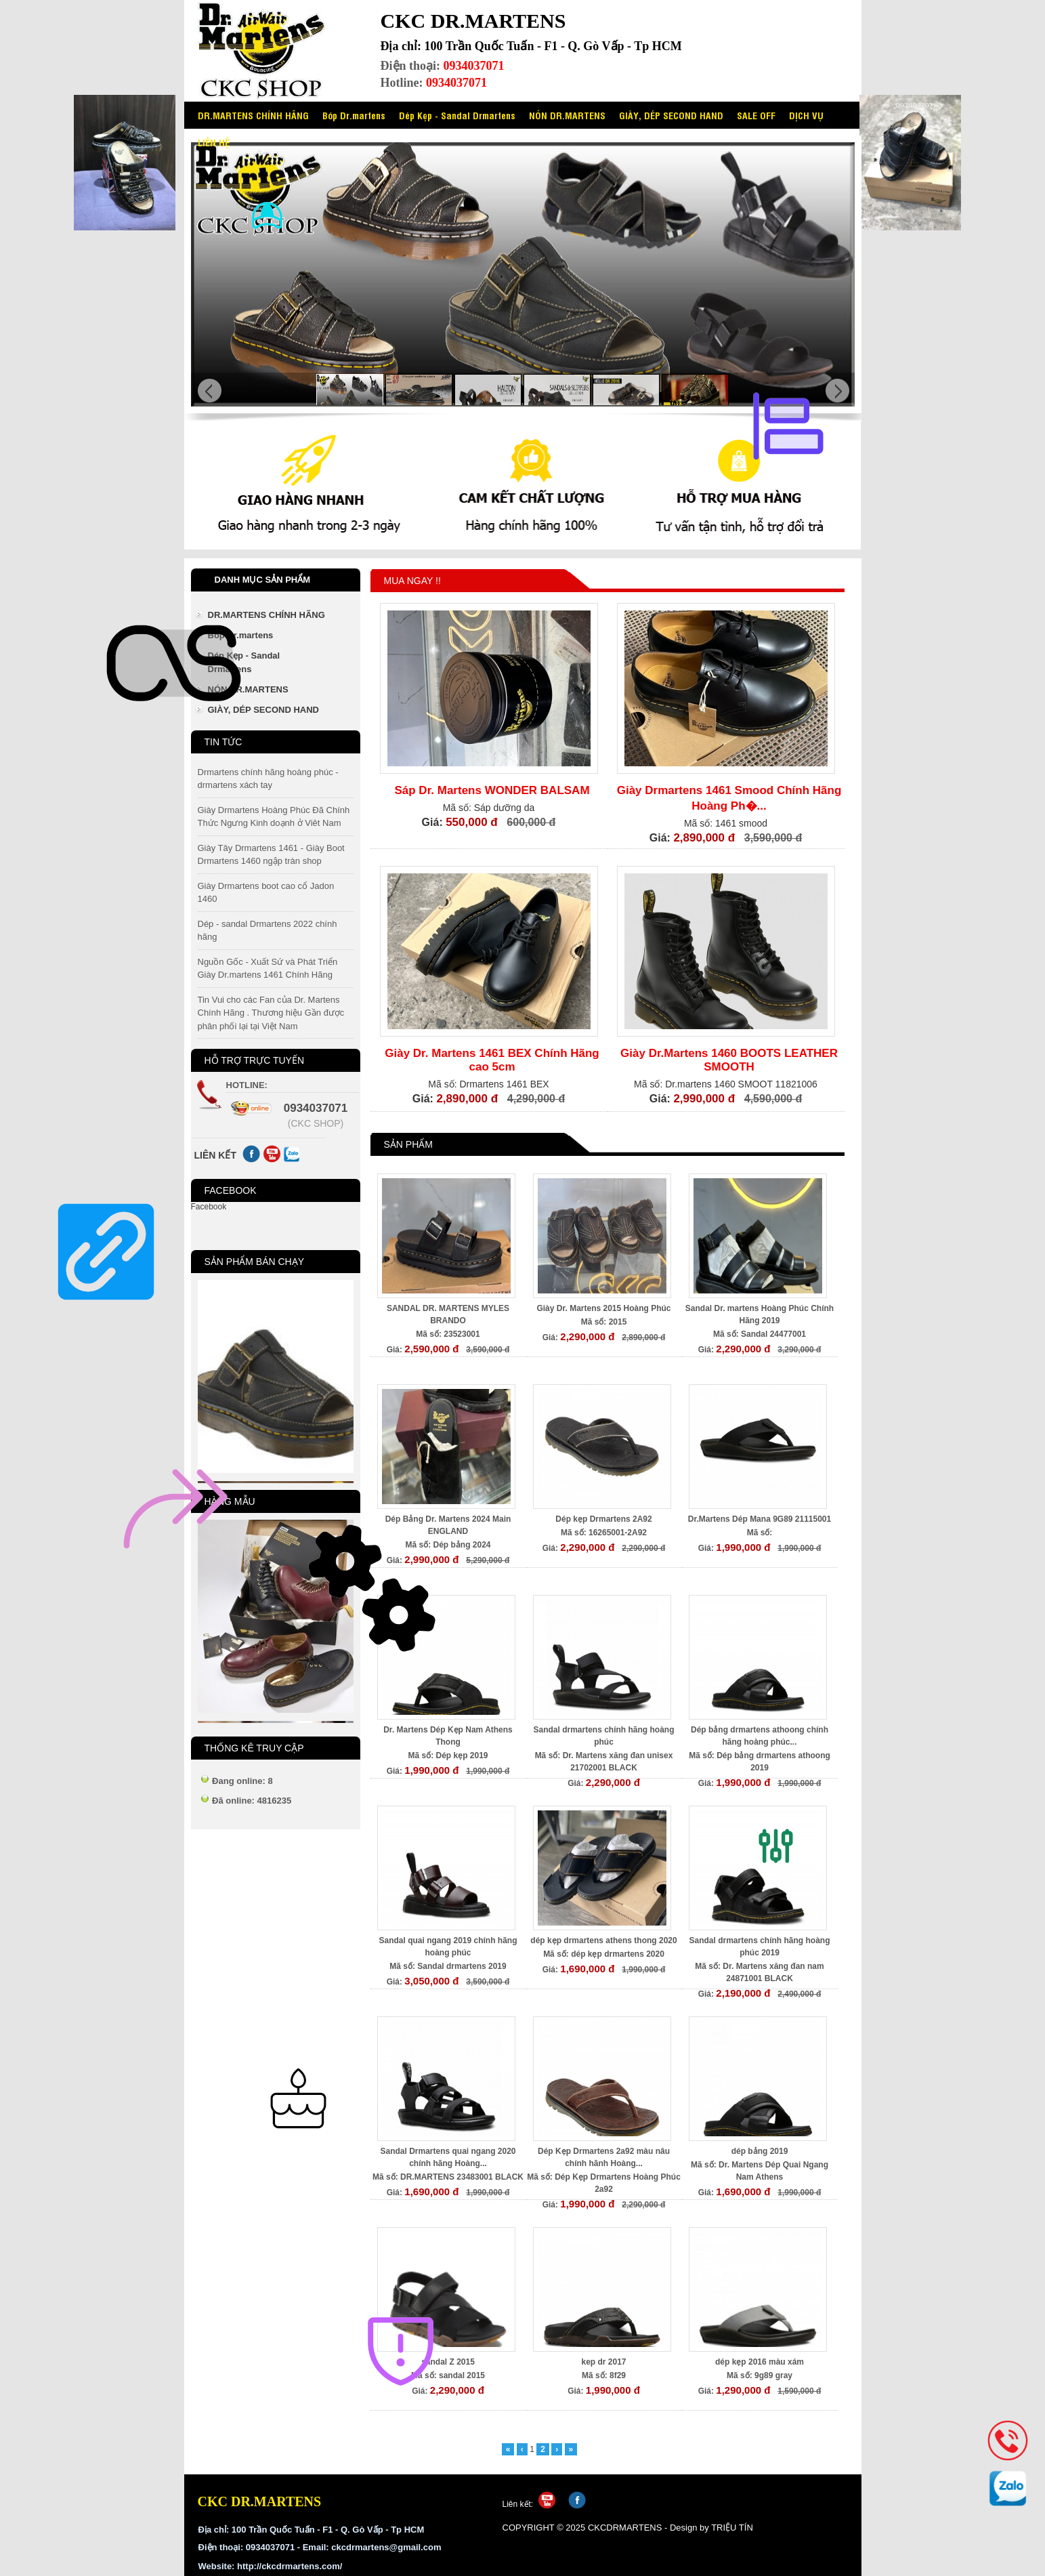 This screenshot has height=2576, width=1045. What do you see at coordinates (775, 1846) in the screenshot?
I see `view candlestick chart for stock or crypto data` at bounding box center [775, 1846].